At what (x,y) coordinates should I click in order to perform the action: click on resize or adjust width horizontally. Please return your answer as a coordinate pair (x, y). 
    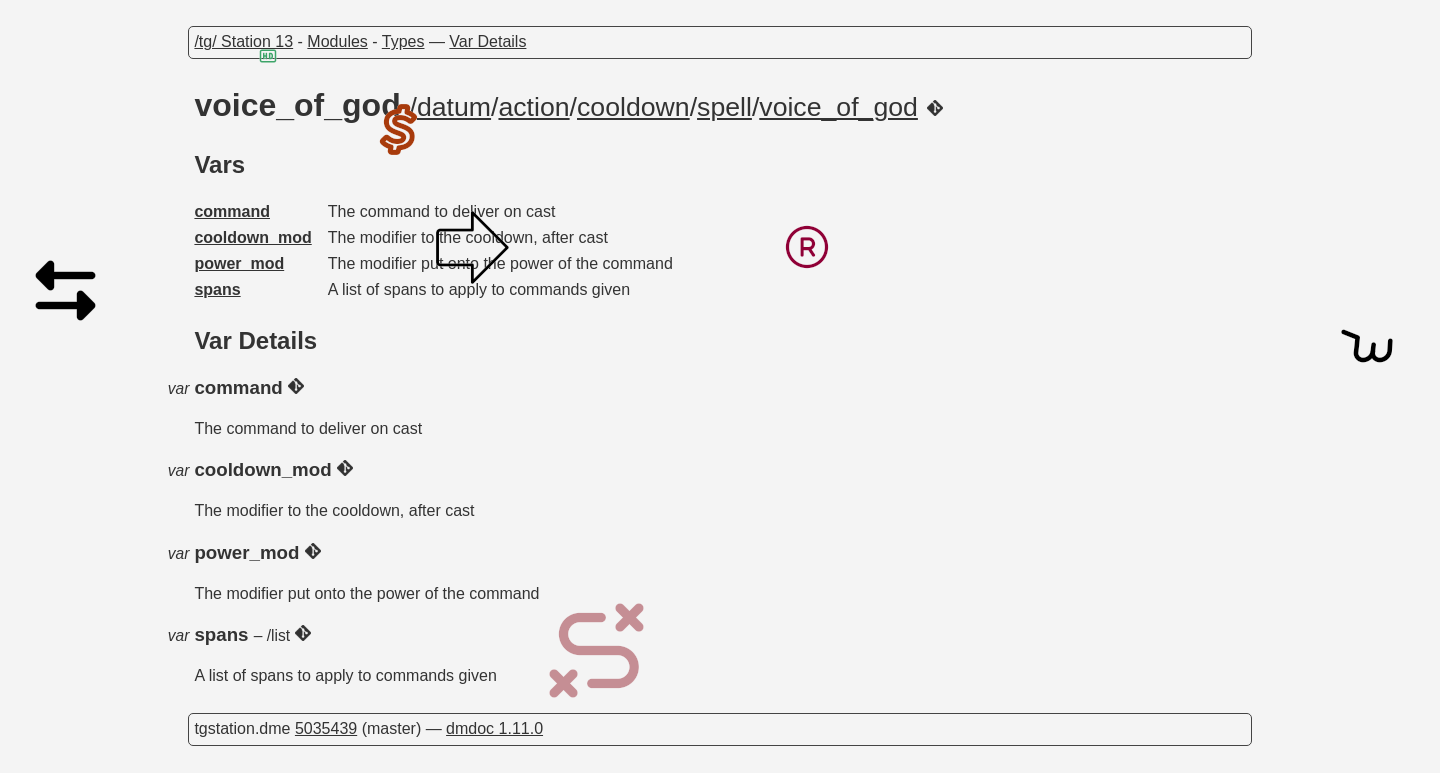
    Looking at the image, I should click on (65, 290).